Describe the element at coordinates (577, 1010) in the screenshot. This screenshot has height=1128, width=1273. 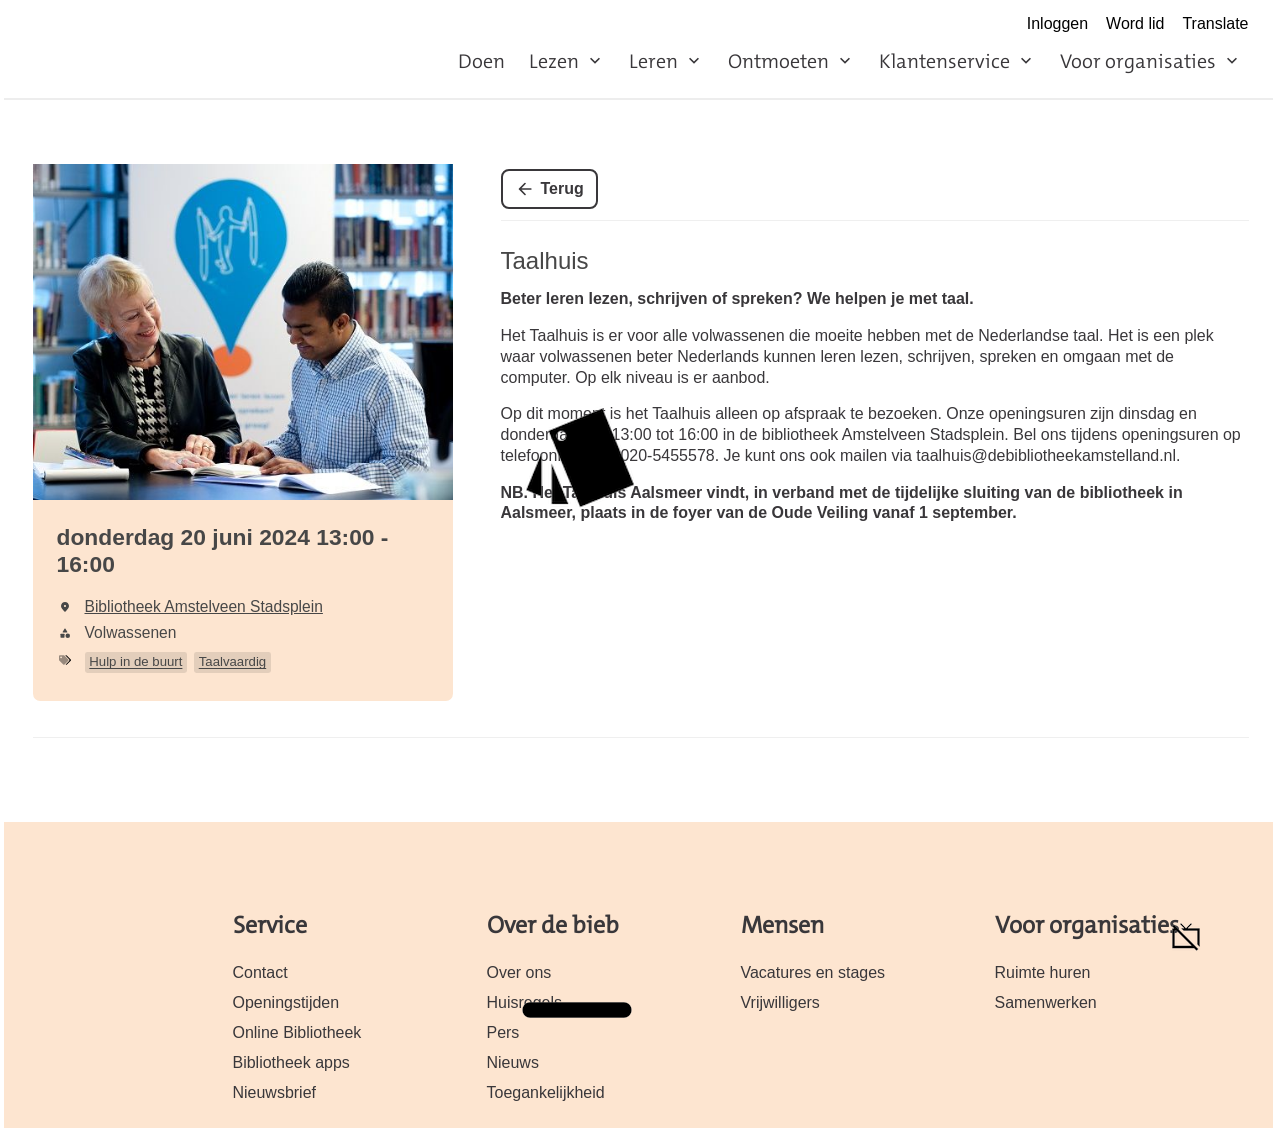
I see `remove an item from a list or cart` at that location.